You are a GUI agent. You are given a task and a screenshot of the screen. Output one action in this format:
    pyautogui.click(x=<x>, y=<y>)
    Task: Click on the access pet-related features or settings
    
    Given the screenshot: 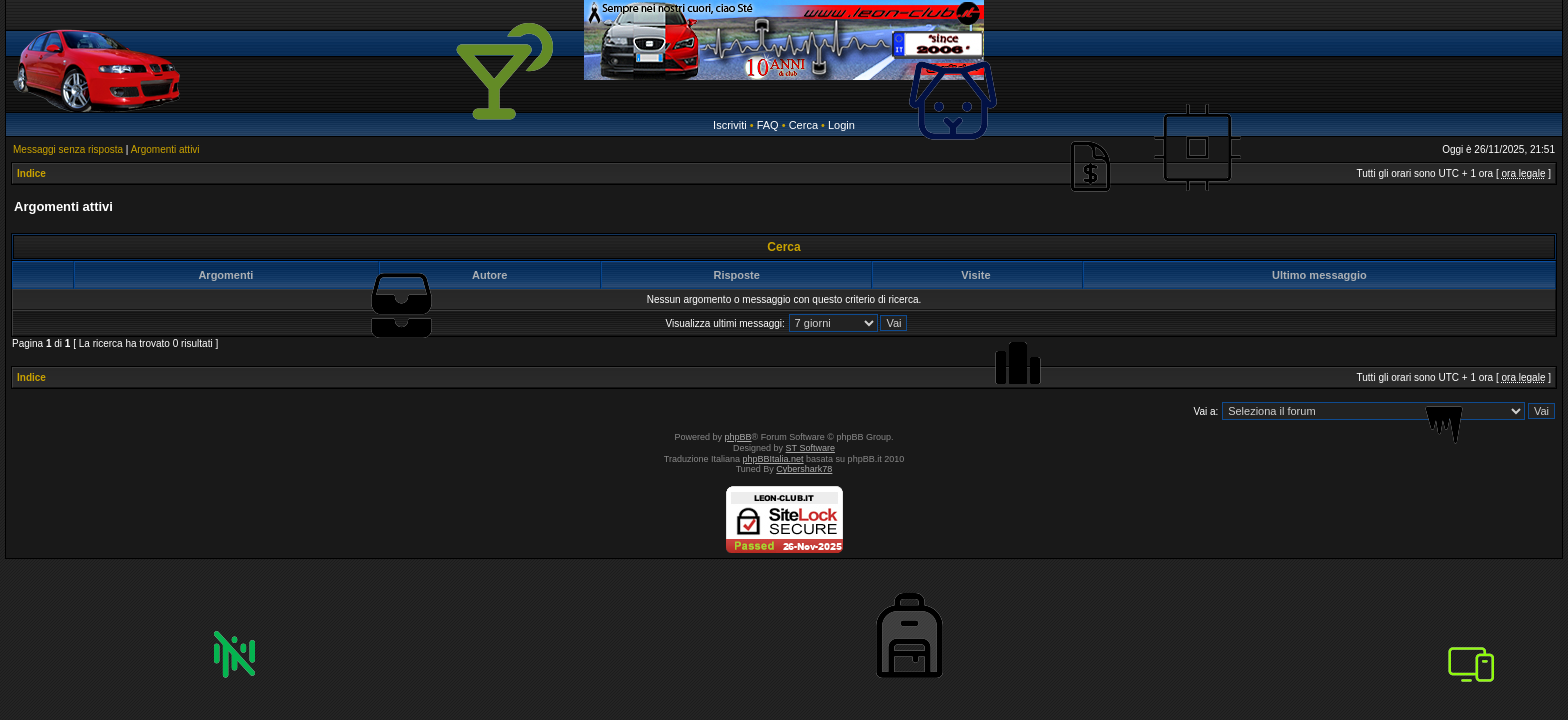 What is the action you would take?
    pyautogui.click(x=953, y=102)
    